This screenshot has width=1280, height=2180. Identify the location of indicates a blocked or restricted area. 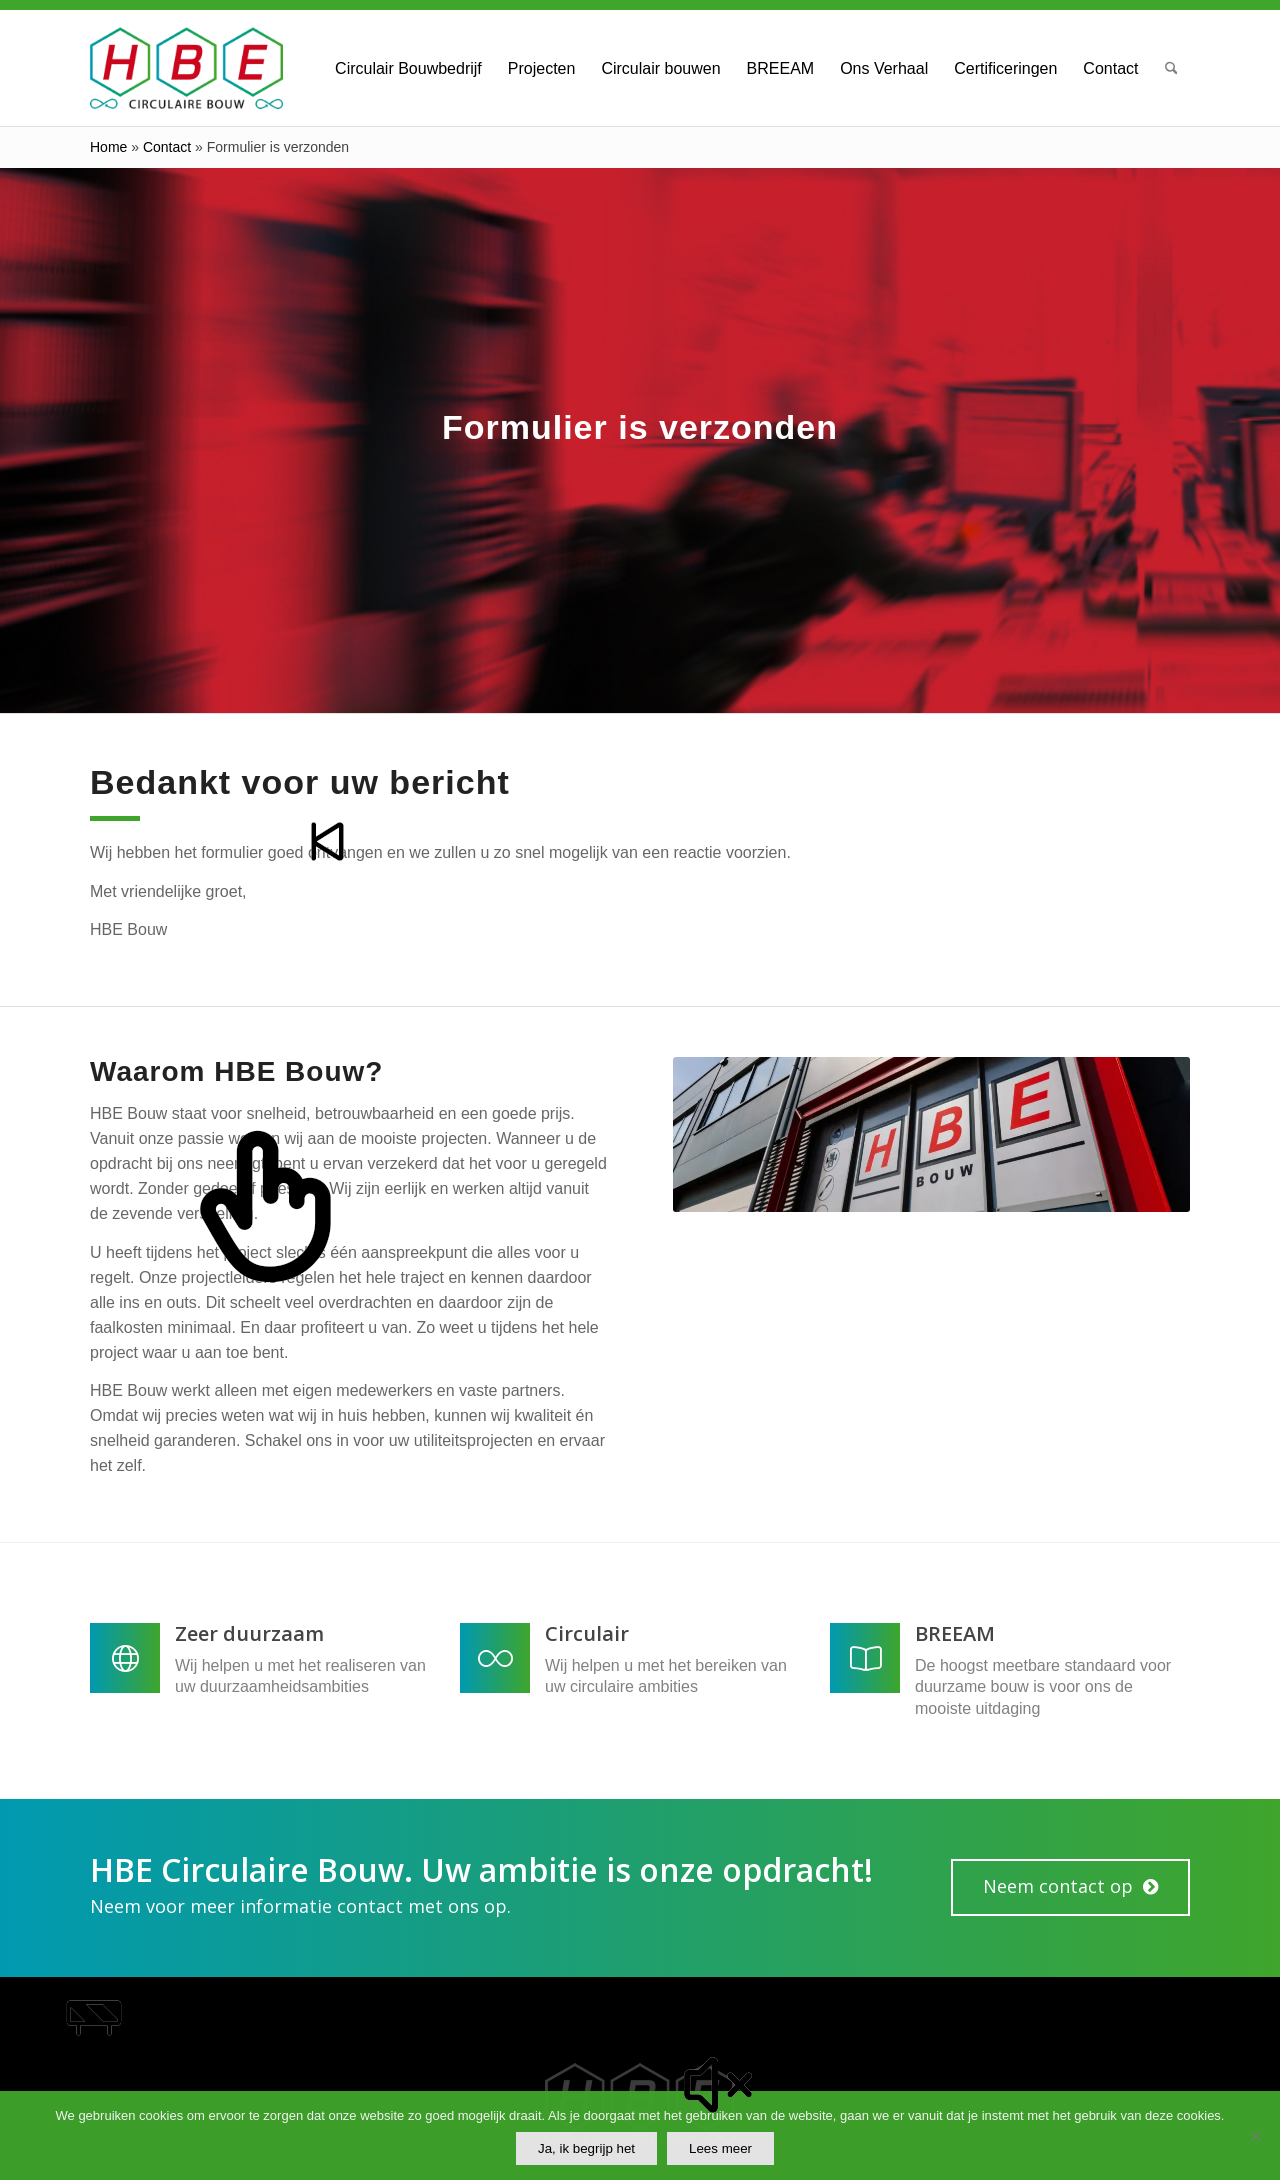
(94, 2016).